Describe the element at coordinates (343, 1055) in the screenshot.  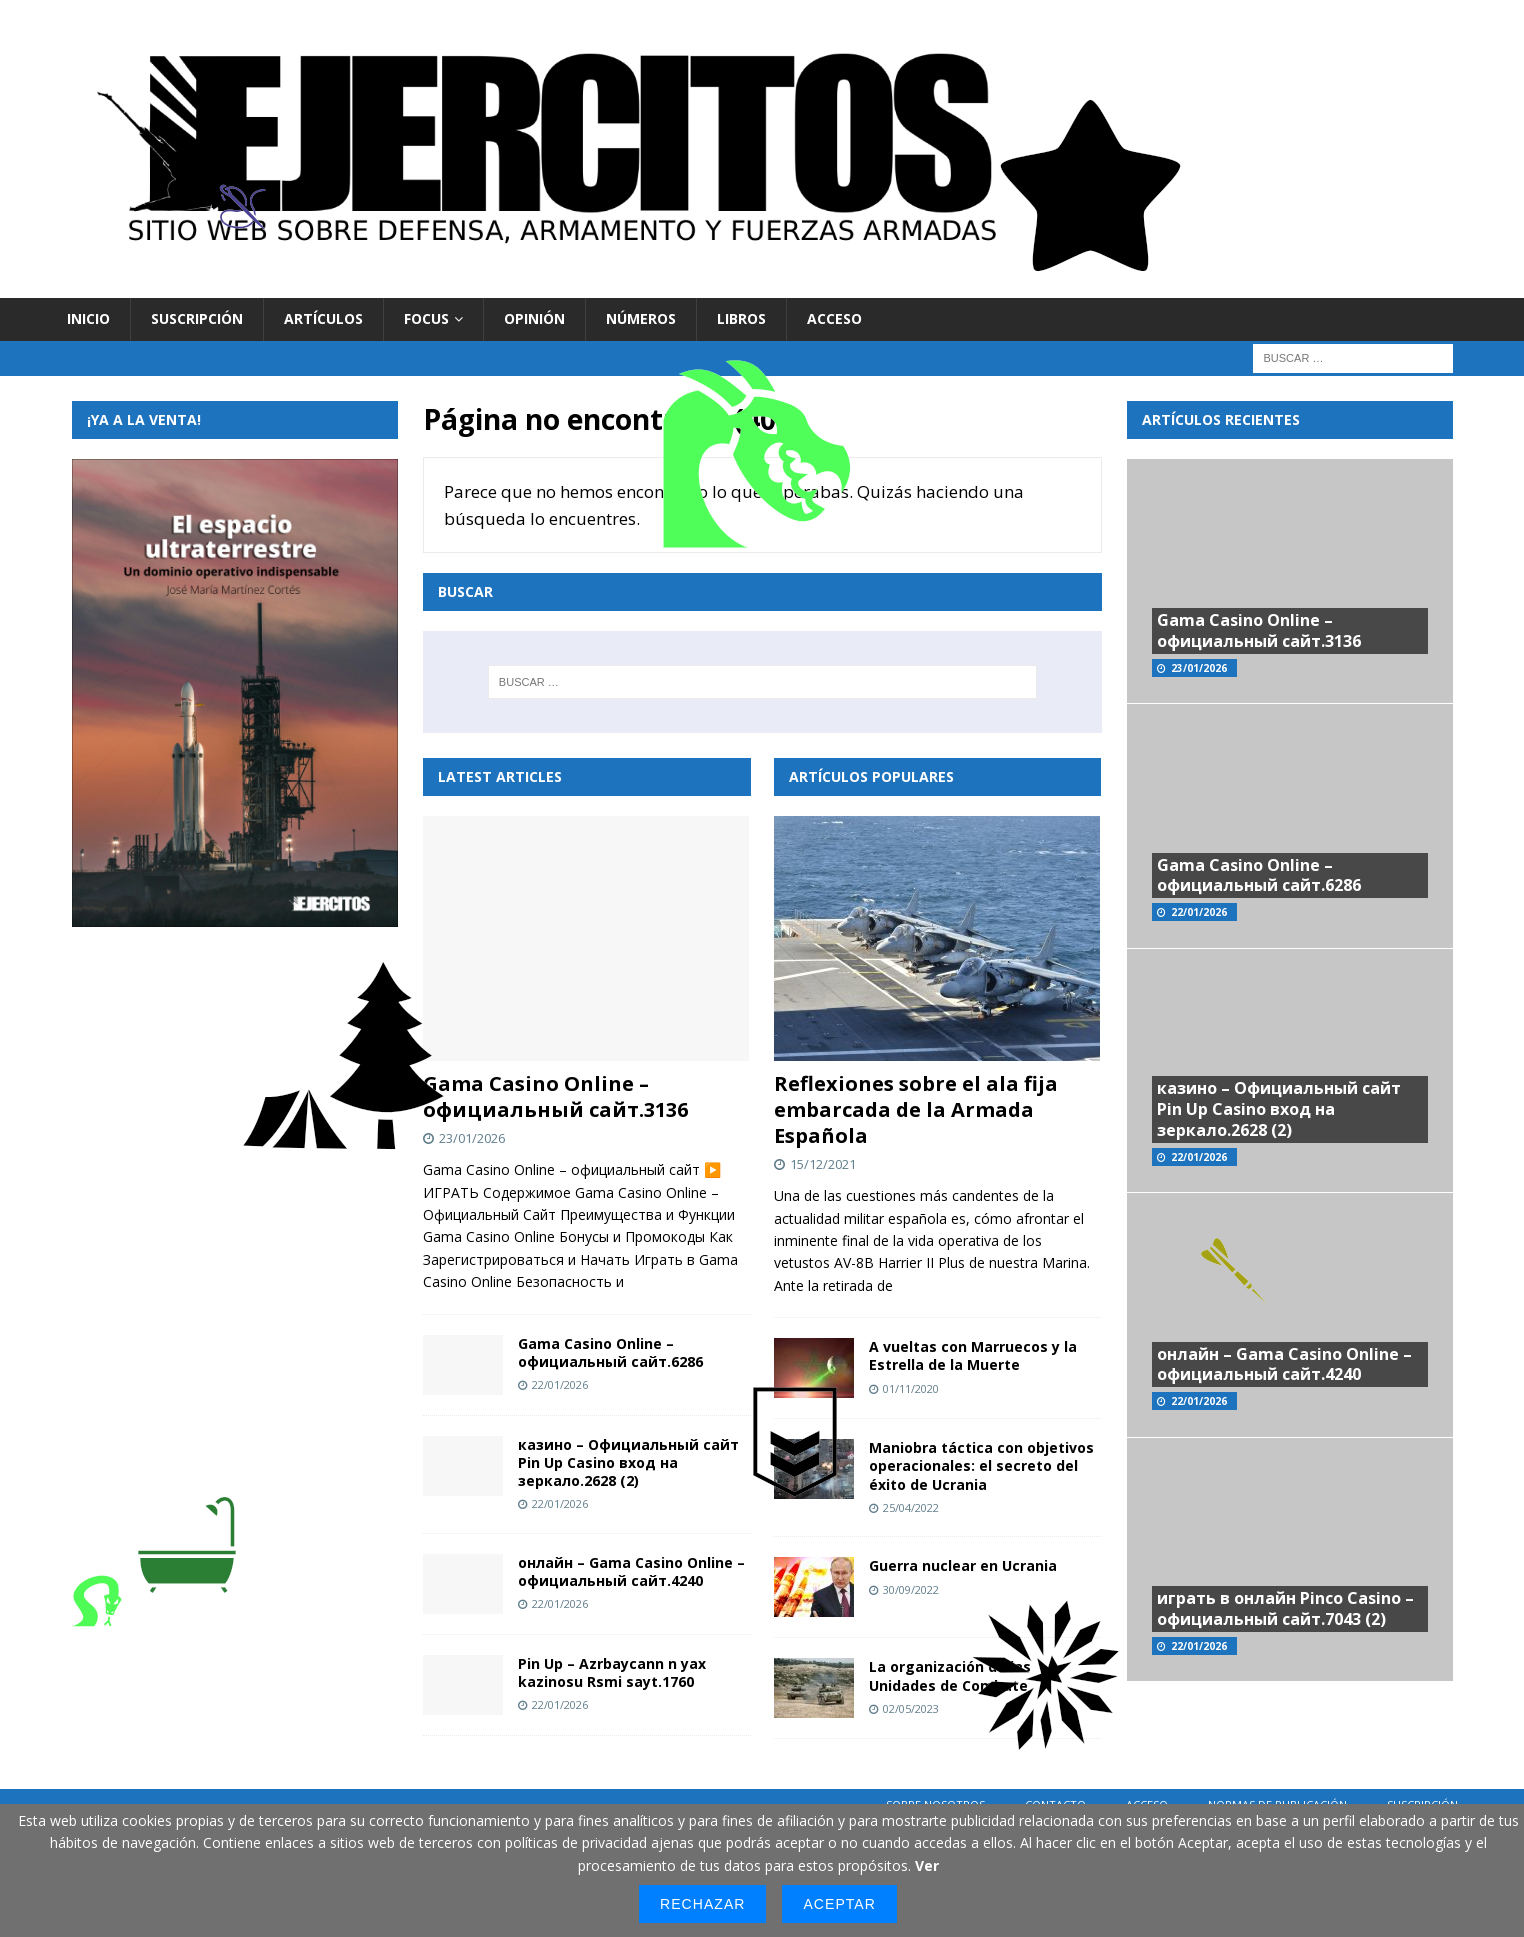
I see `set up camp in a forest area` at that location.